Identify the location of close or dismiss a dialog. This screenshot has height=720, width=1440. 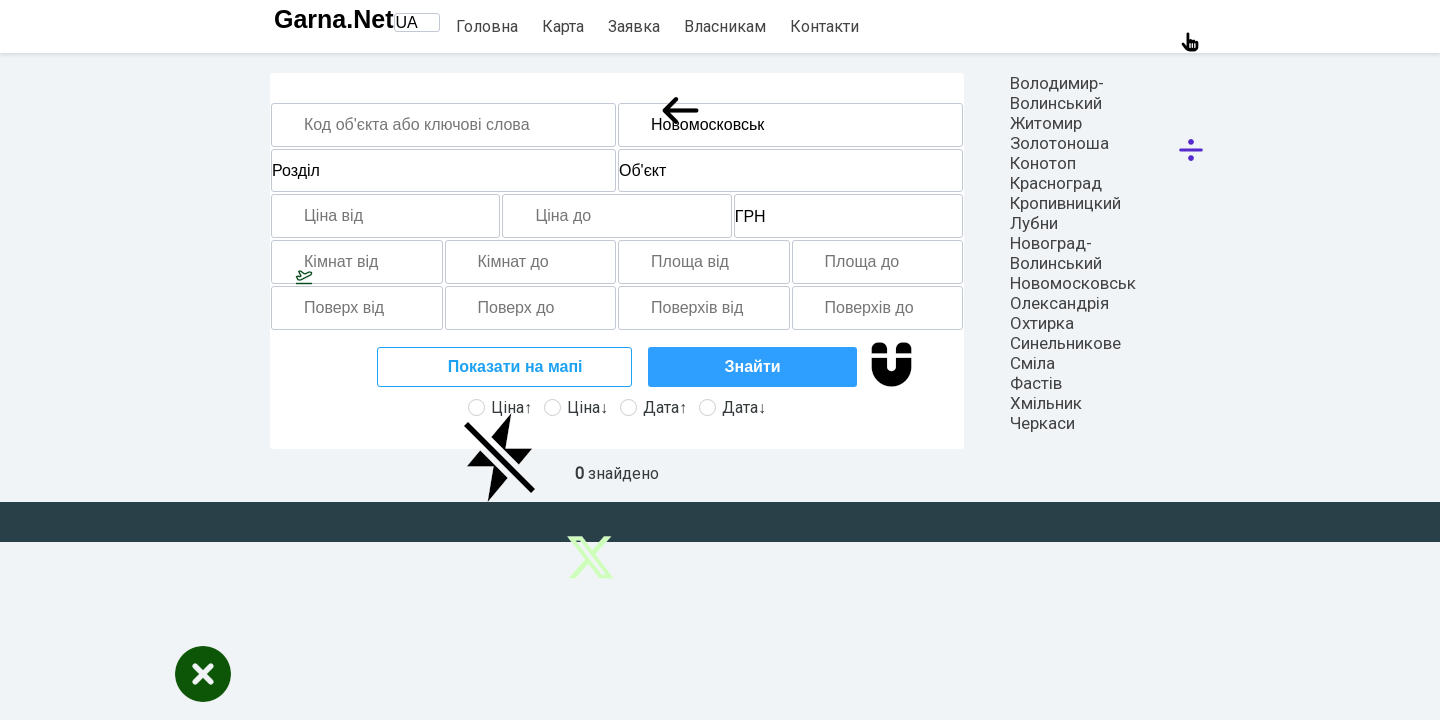
(203, 674).